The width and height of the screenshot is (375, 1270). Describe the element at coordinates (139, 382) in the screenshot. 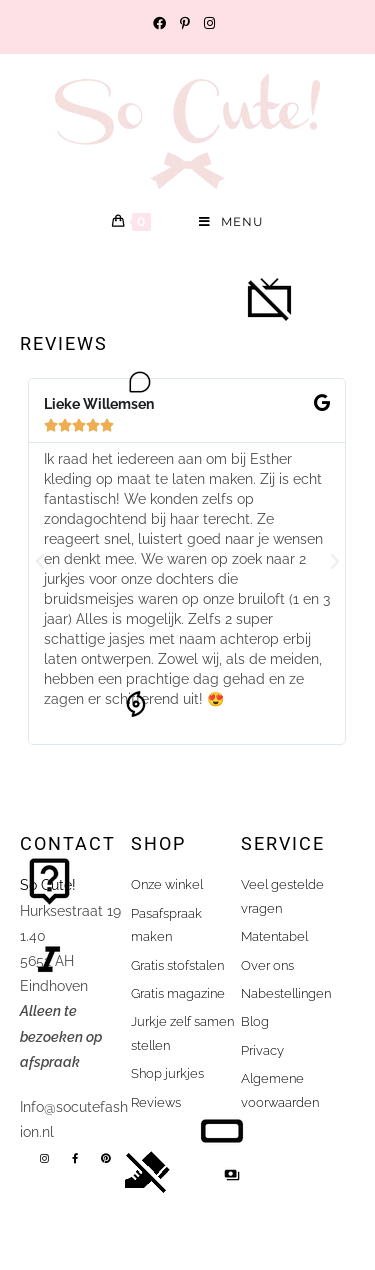

I see `open chat or messaging` at that location.